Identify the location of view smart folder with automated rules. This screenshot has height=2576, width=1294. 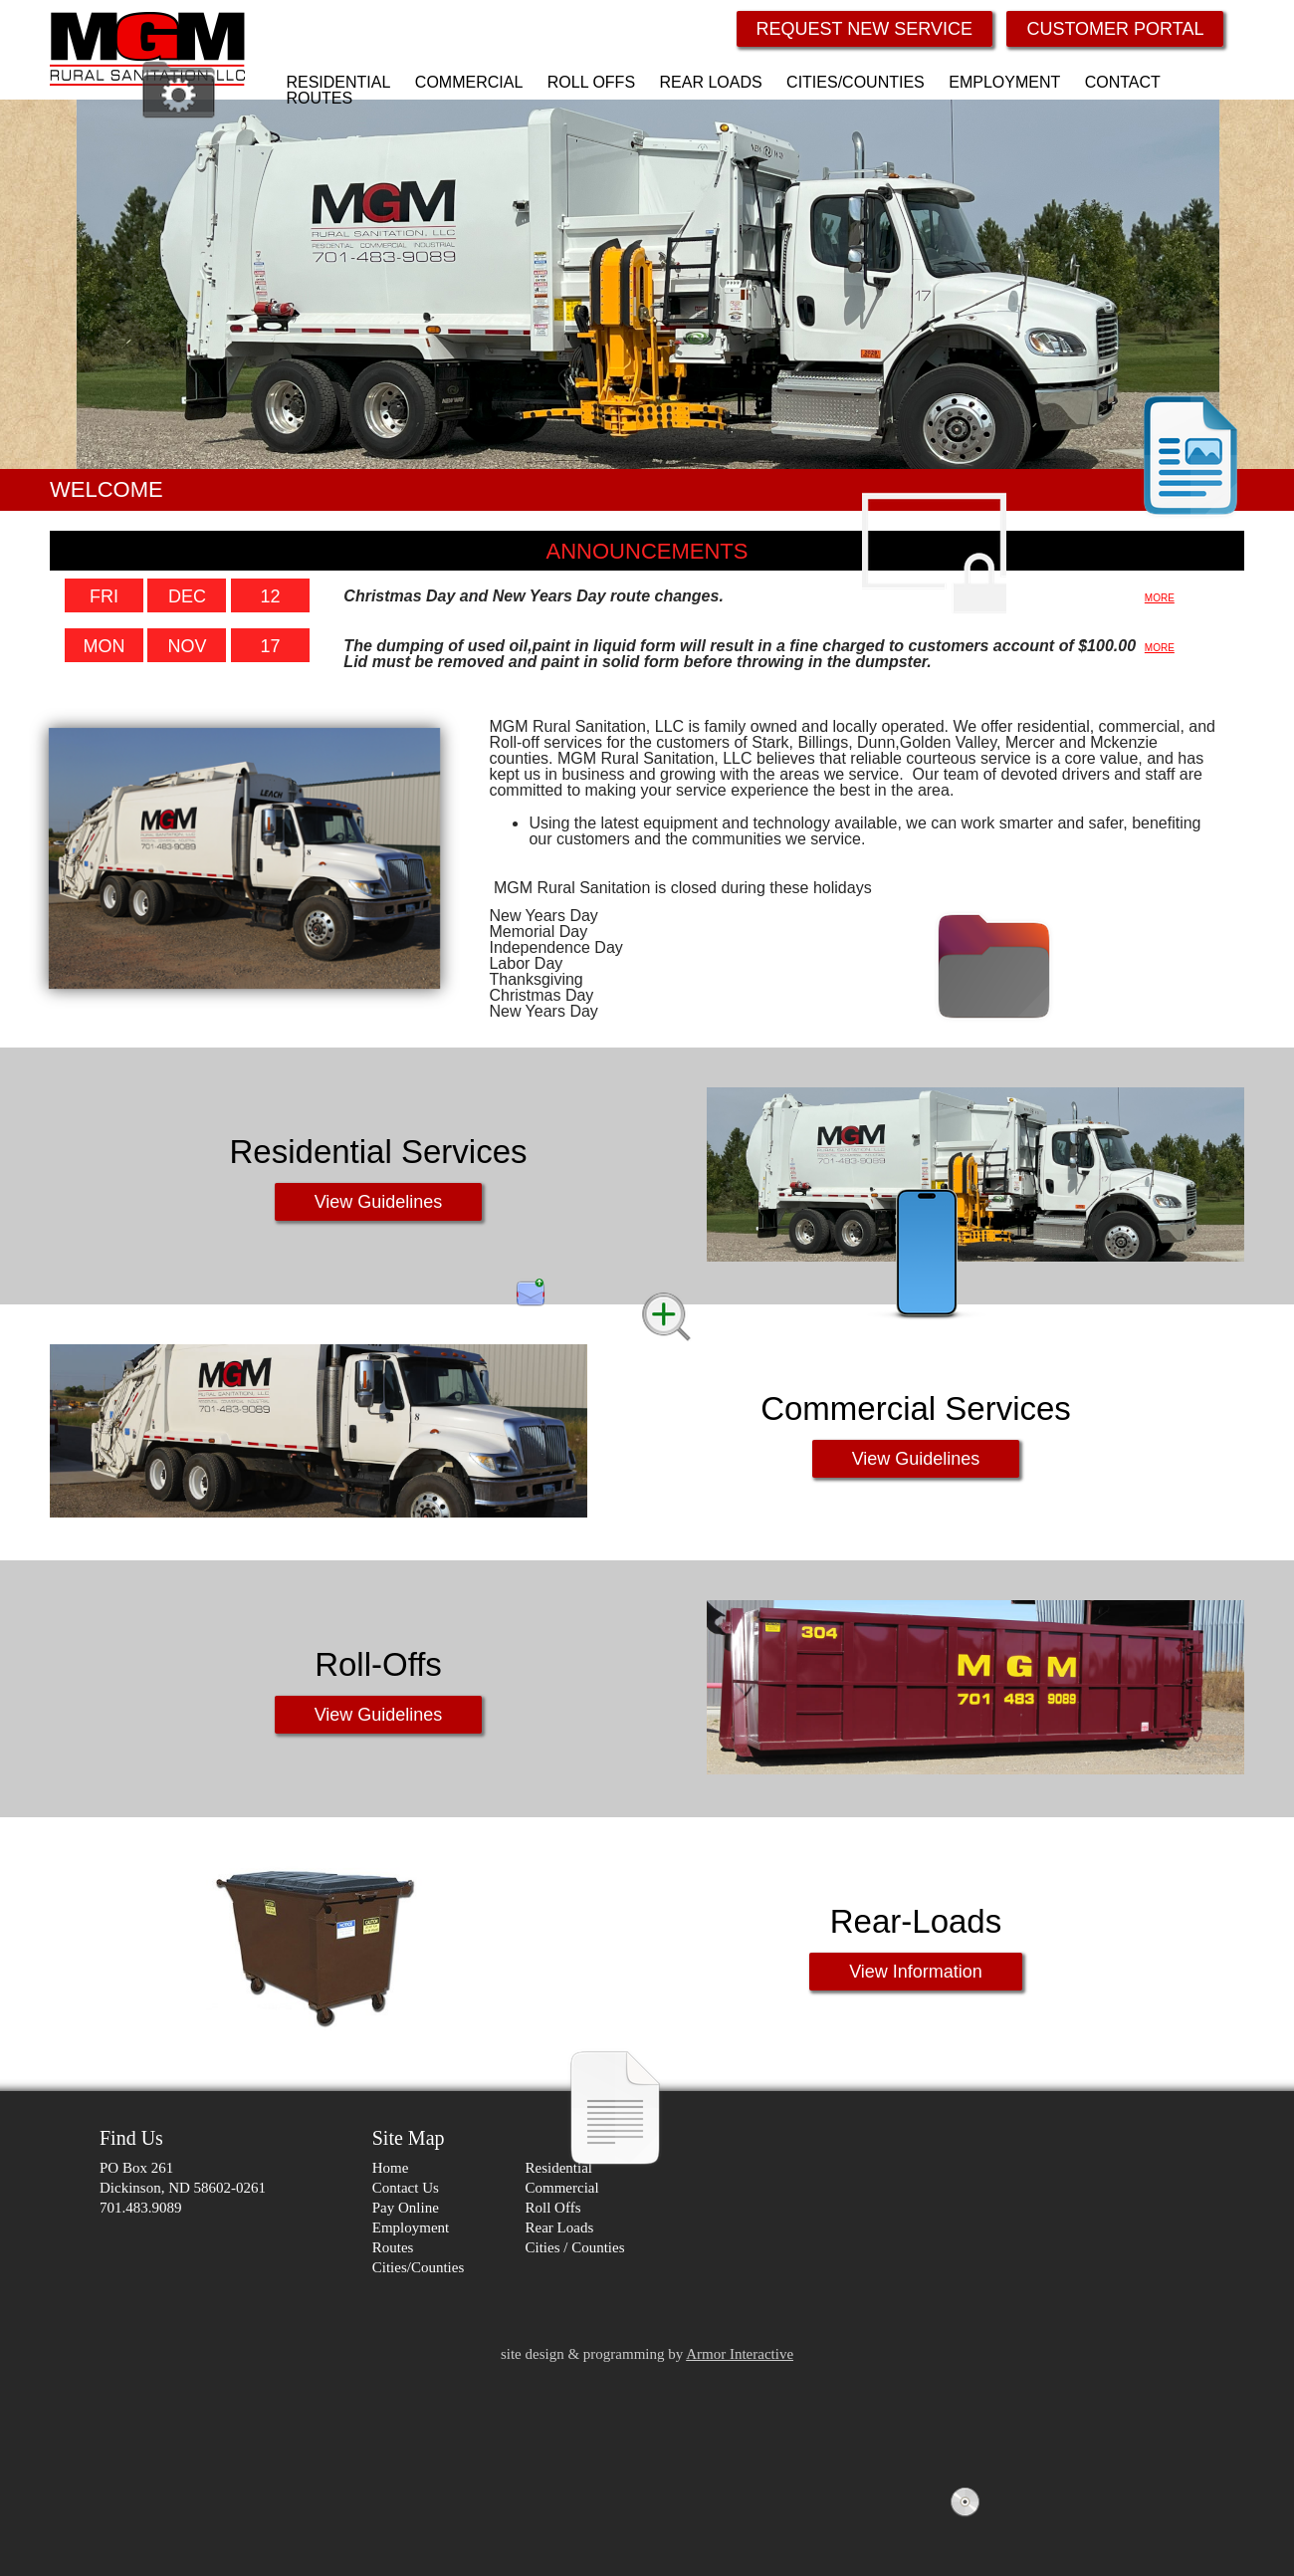
(178, 89).